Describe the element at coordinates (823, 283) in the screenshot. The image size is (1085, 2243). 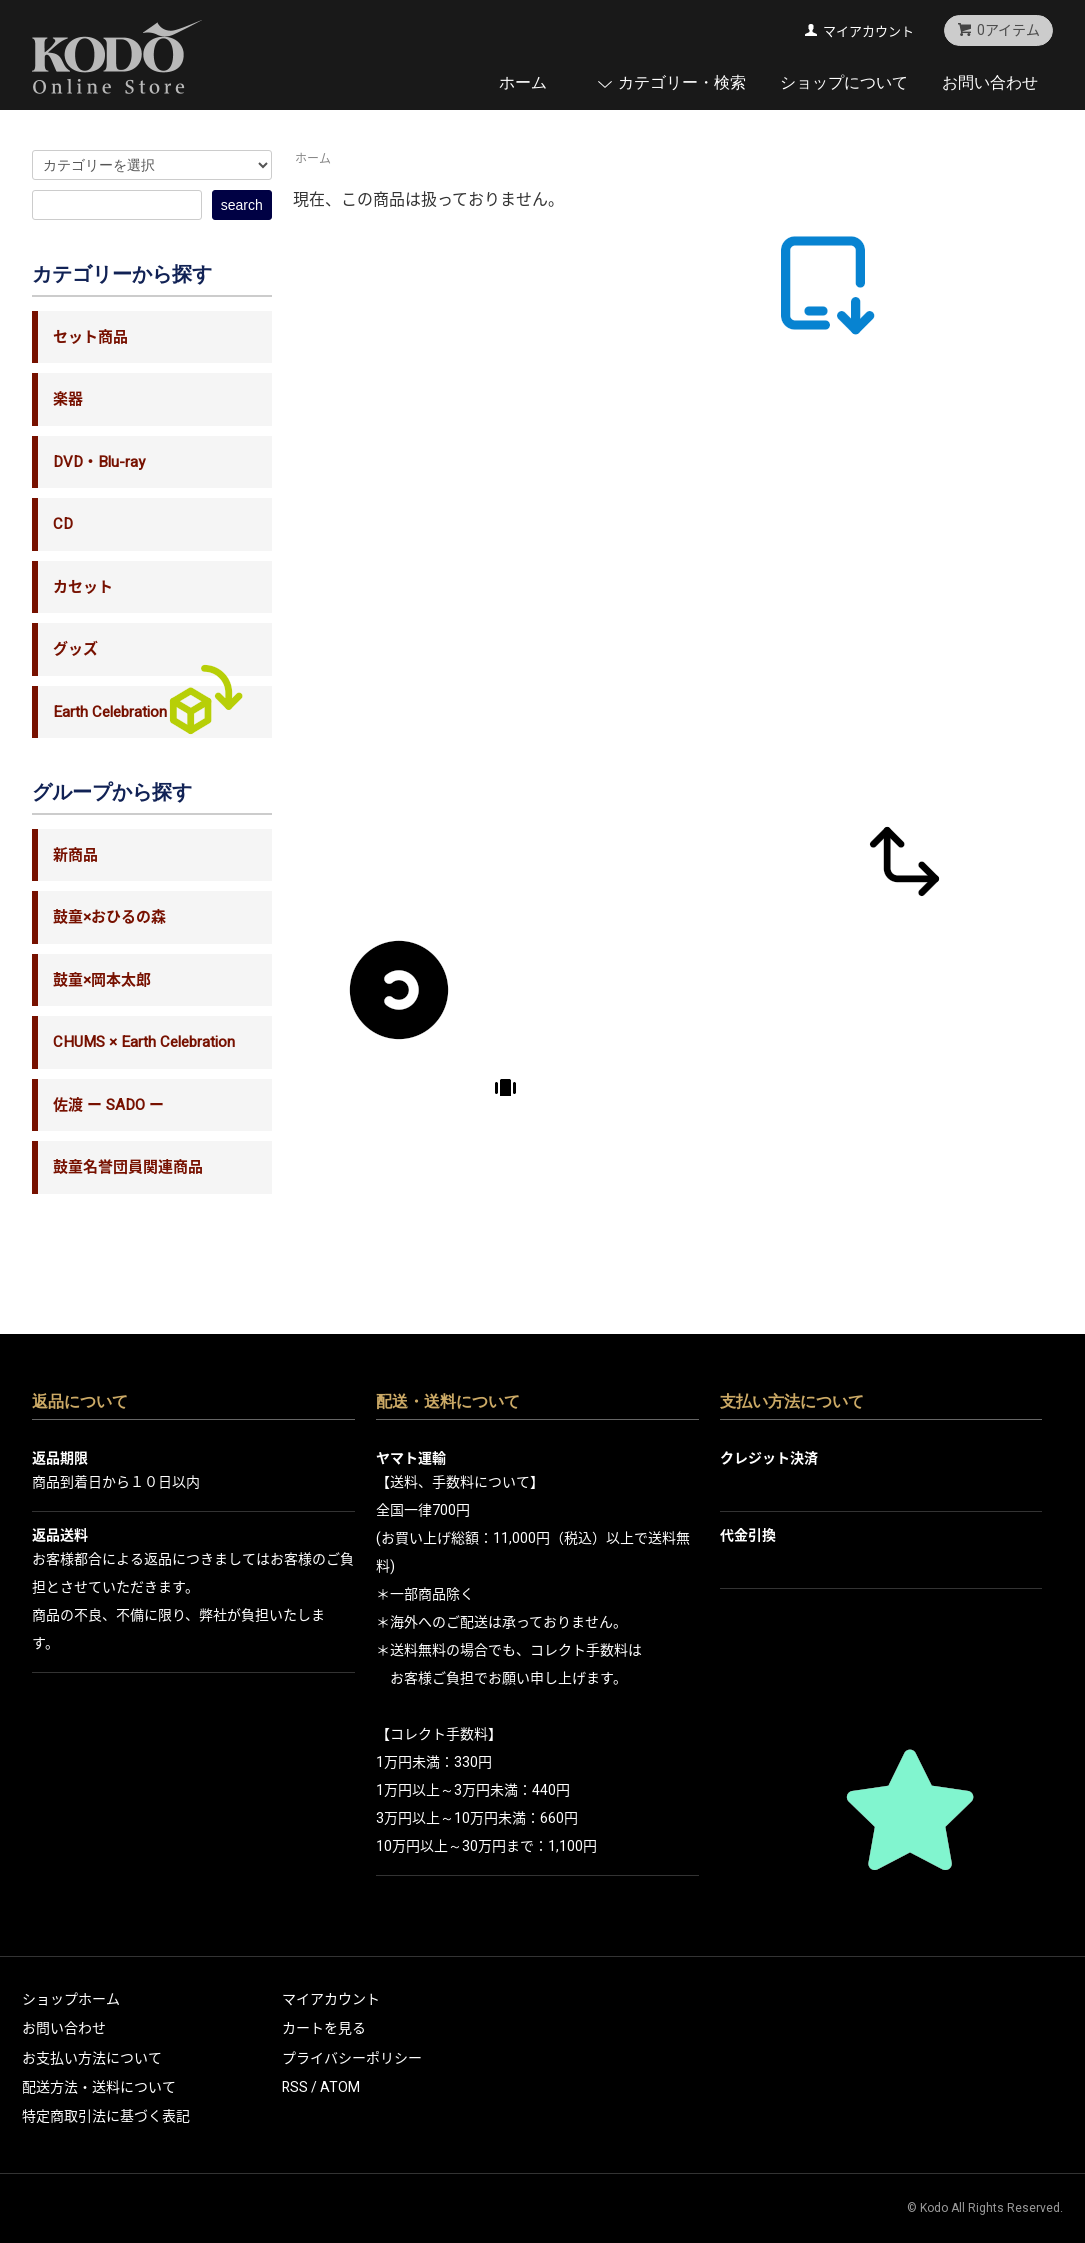
I see `download content to iPad` at that location.